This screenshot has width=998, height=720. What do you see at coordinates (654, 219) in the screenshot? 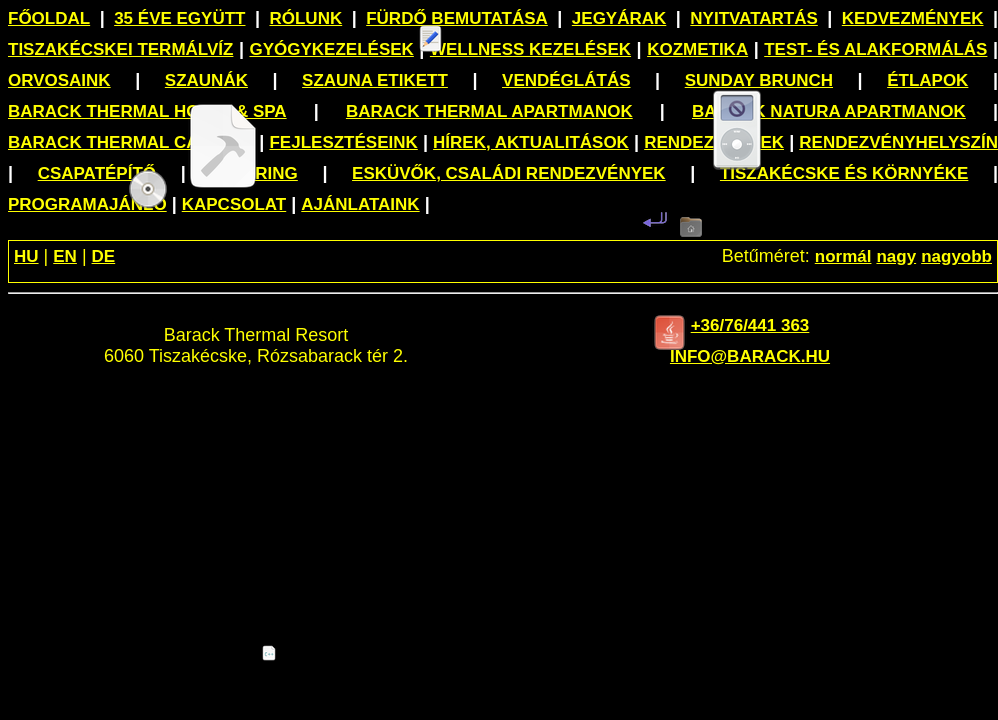
I see `reply all to an email message` at bounding box center [654, 219].